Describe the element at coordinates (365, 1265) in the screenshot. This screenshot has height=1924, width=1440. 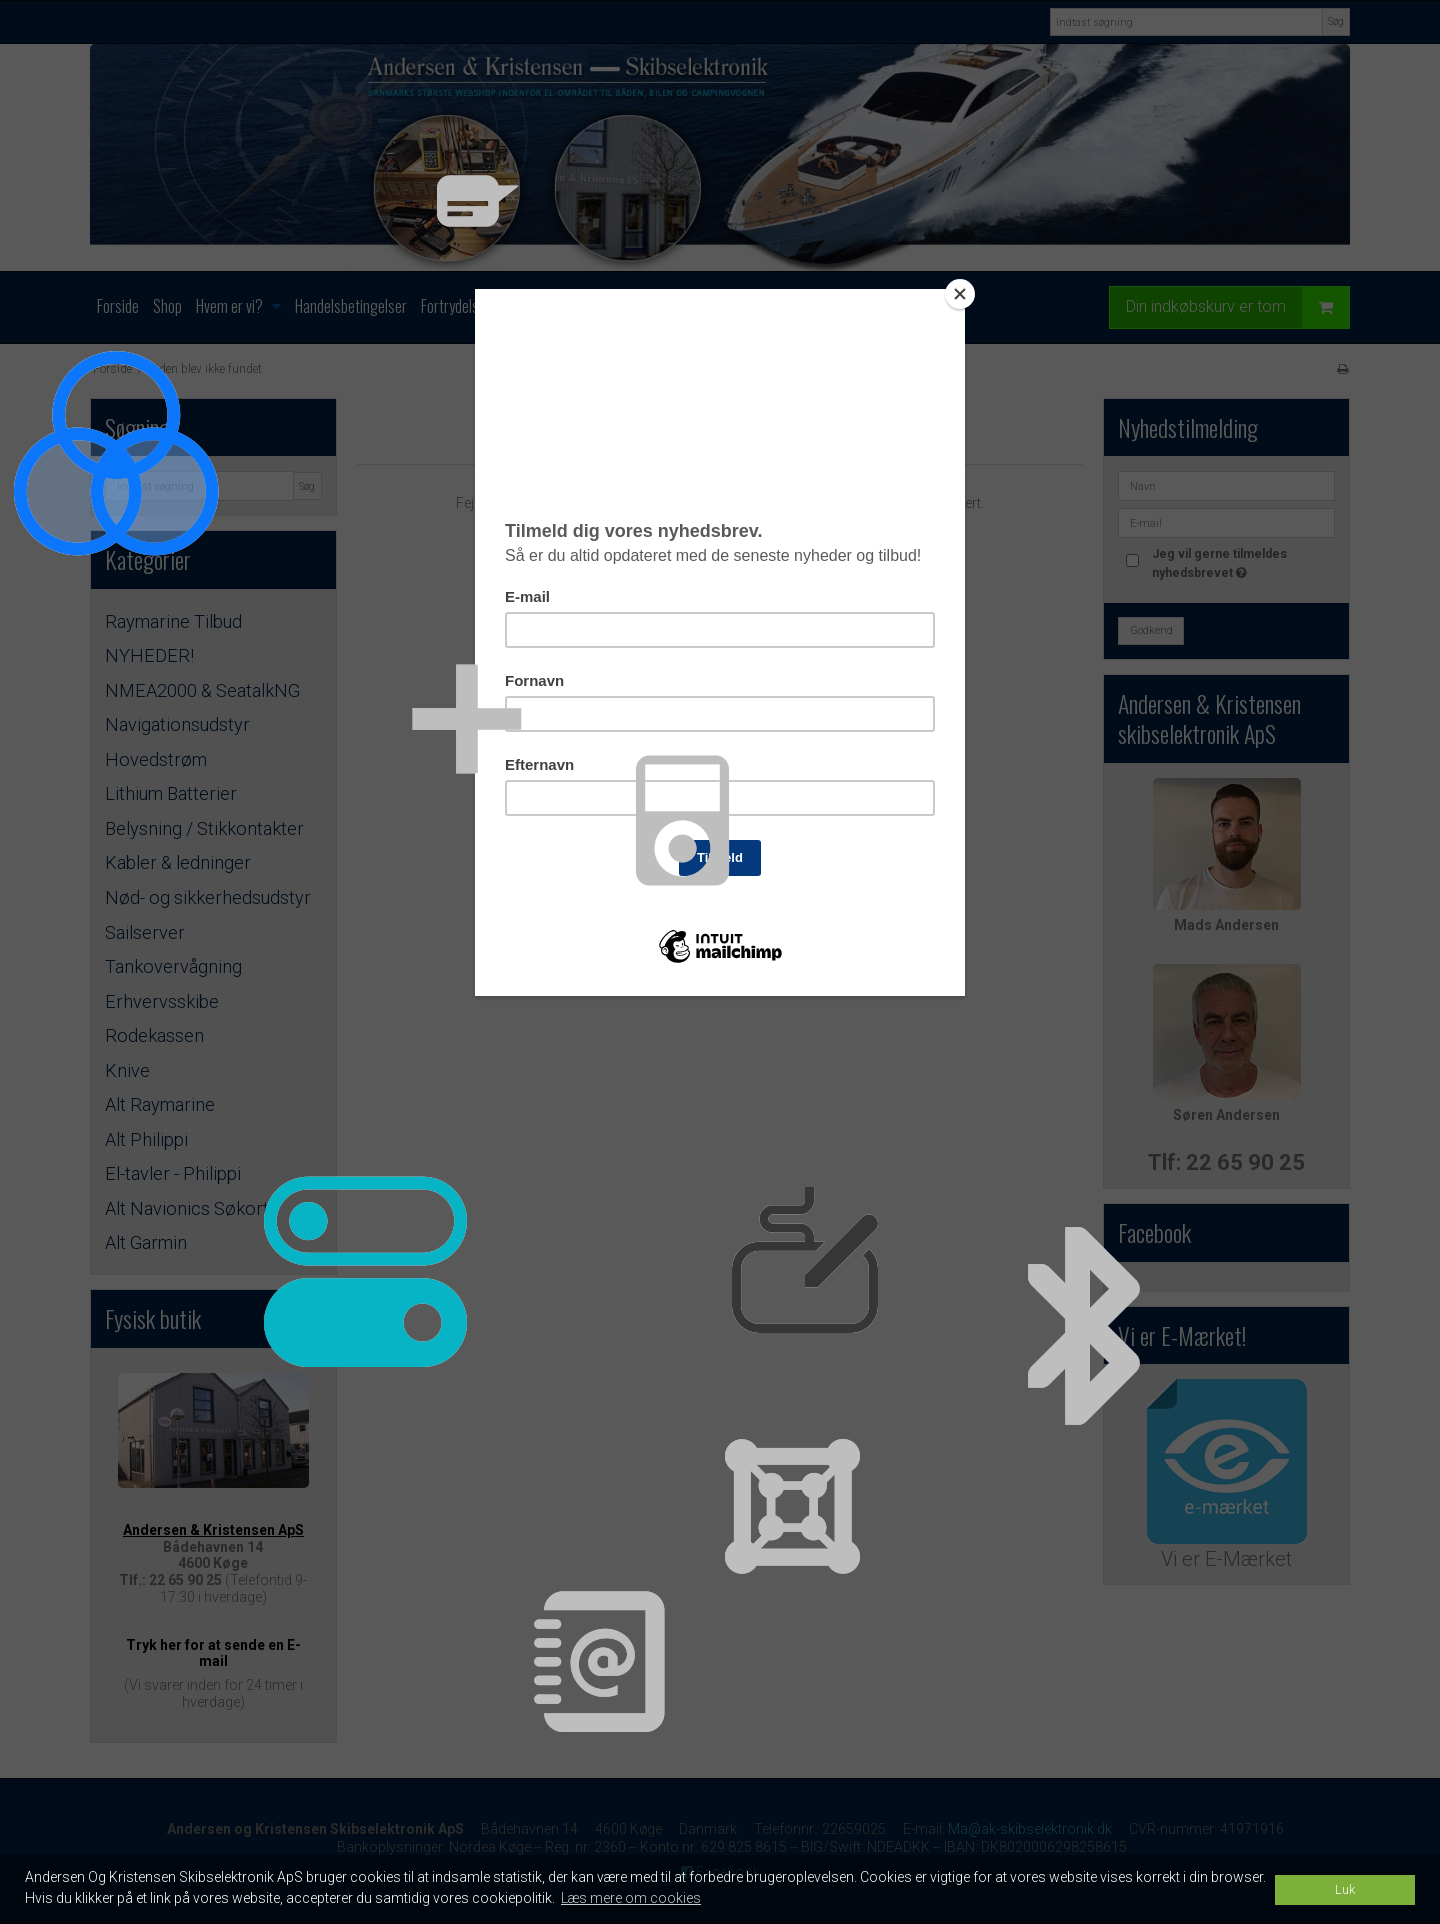
I see `access system tweaks and customization settings` at that location.